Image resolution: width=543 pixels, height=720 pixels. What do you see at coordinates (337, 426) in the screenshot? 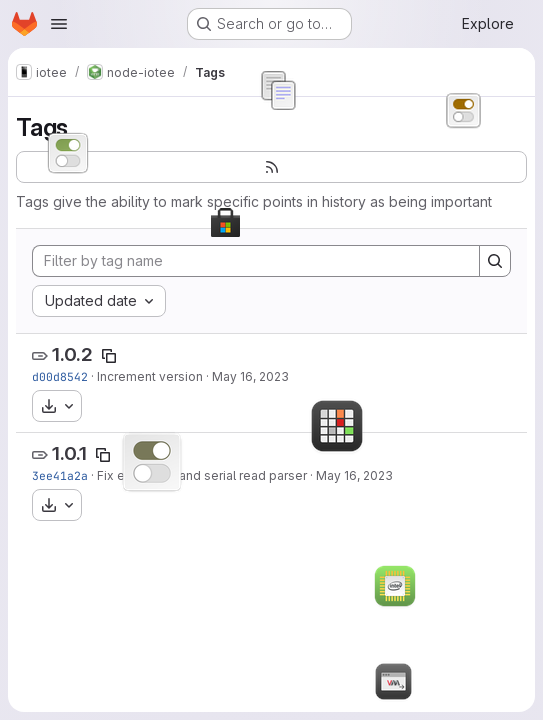
I see `open hitori puzzle game` at bounding box center [337, 426].